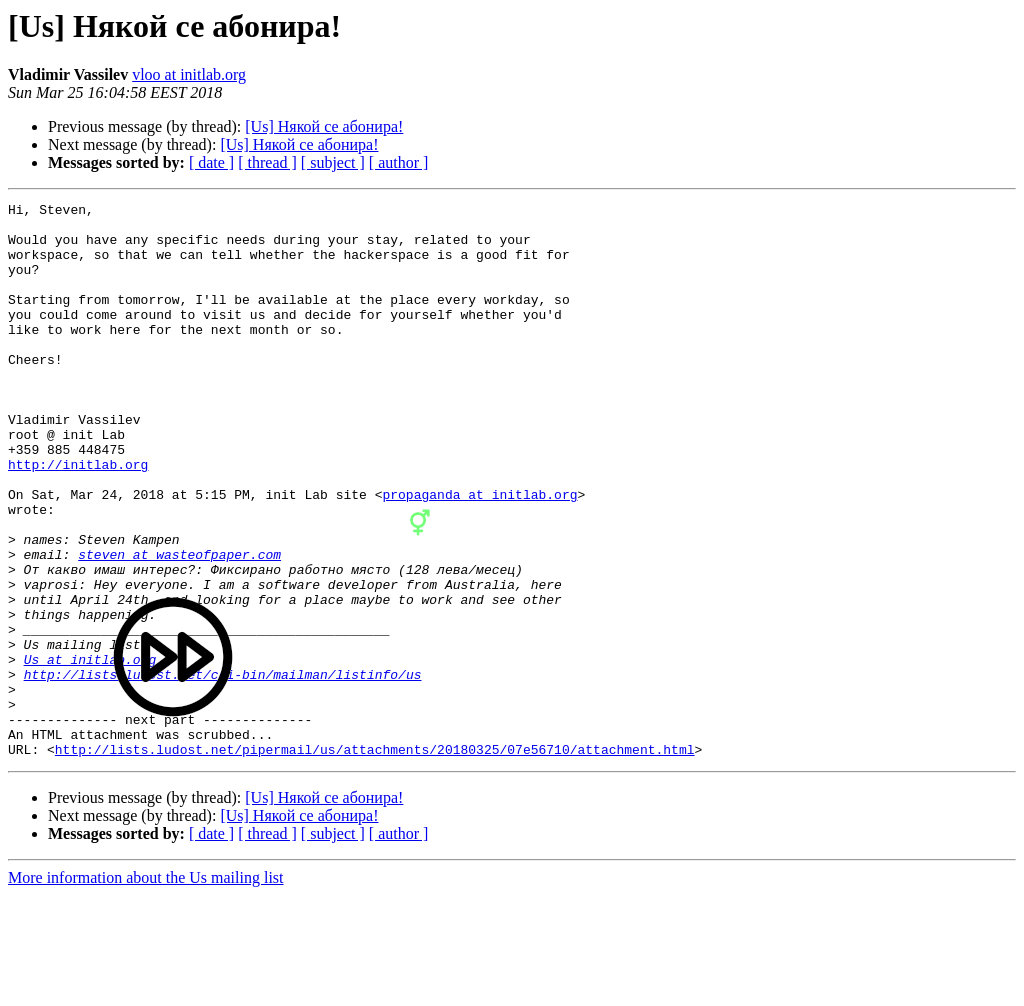 This screenshot has height=1006, width=1024. I want to click on skip forward in media playback, so click(173, 657).